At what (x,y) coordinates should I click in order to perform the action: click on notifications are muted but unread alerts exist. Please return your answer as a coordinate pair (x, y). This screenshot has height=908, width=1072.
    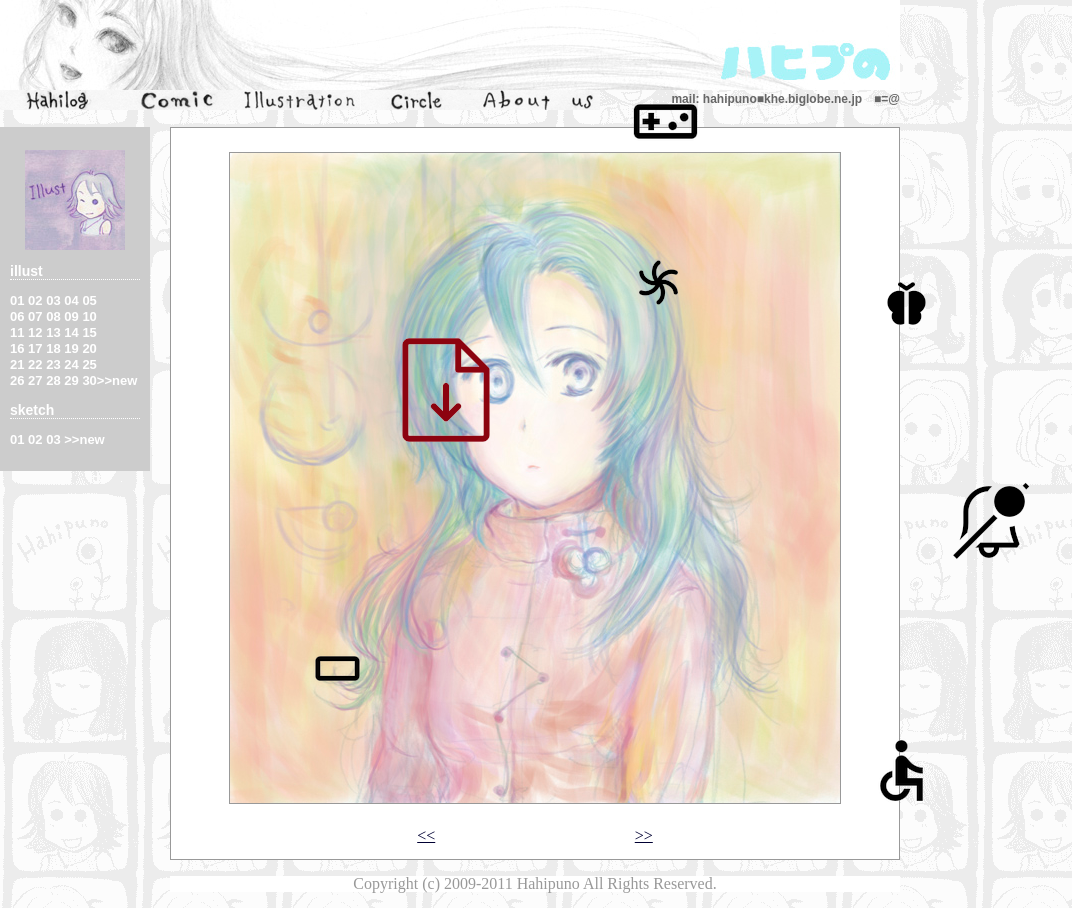
    Looking at the image, I should click on (989, 522).